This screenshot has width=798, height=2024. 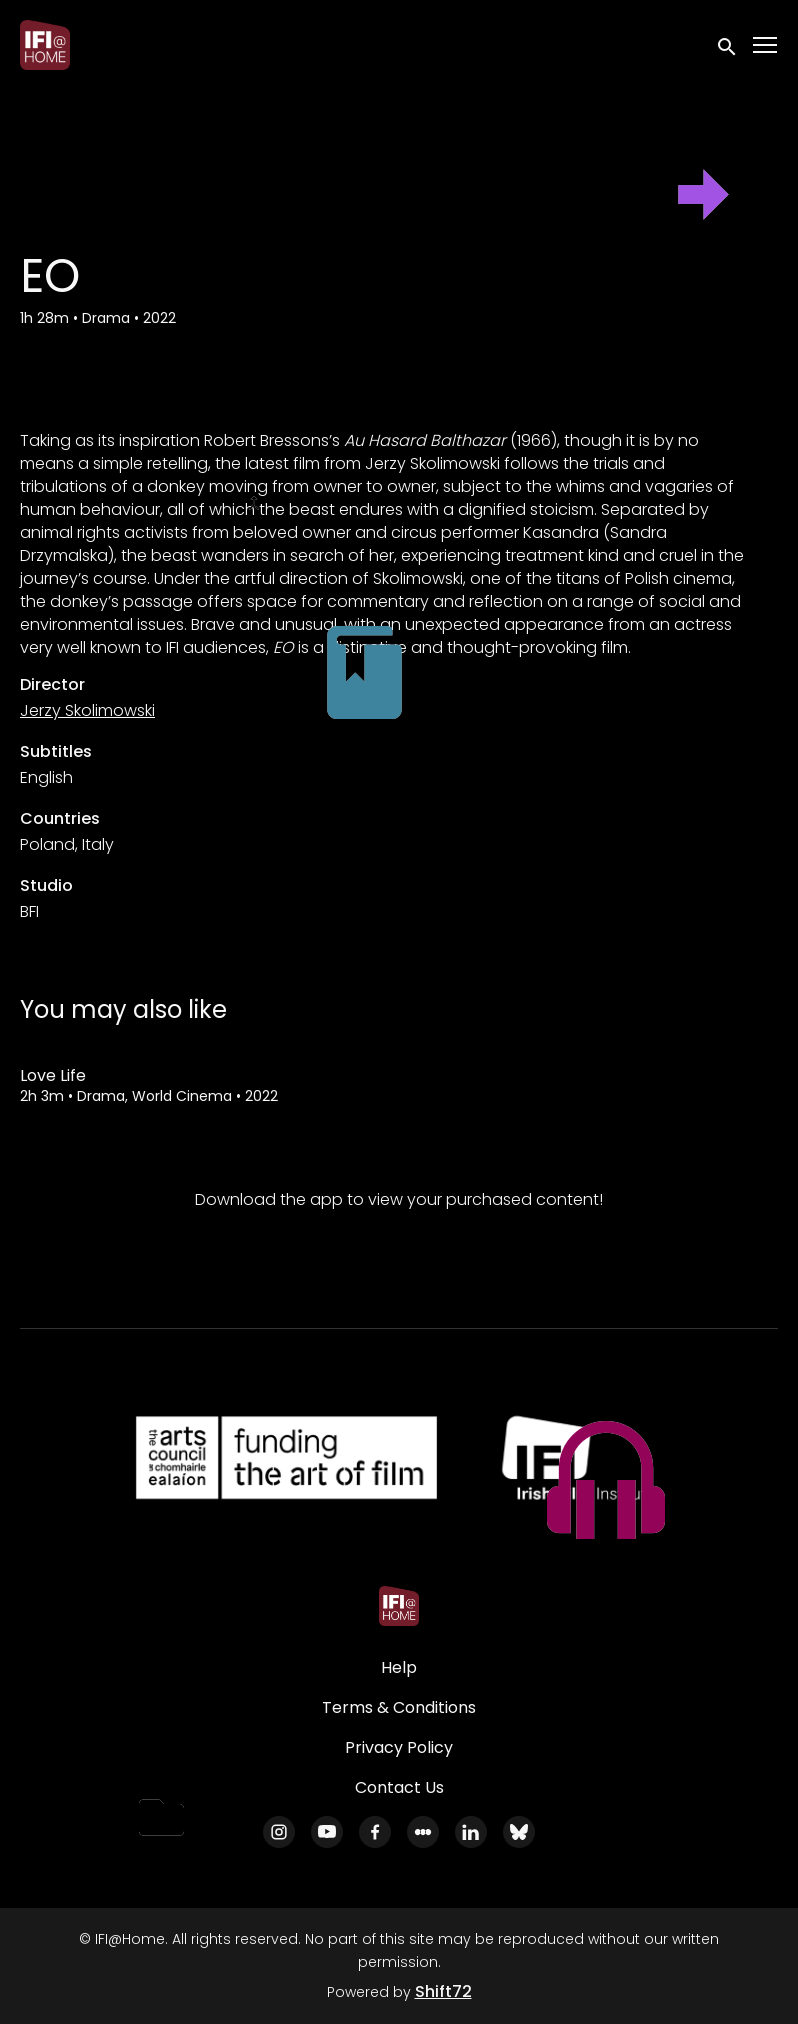 I want to click on open file folder, so click(x=161, y=1817).